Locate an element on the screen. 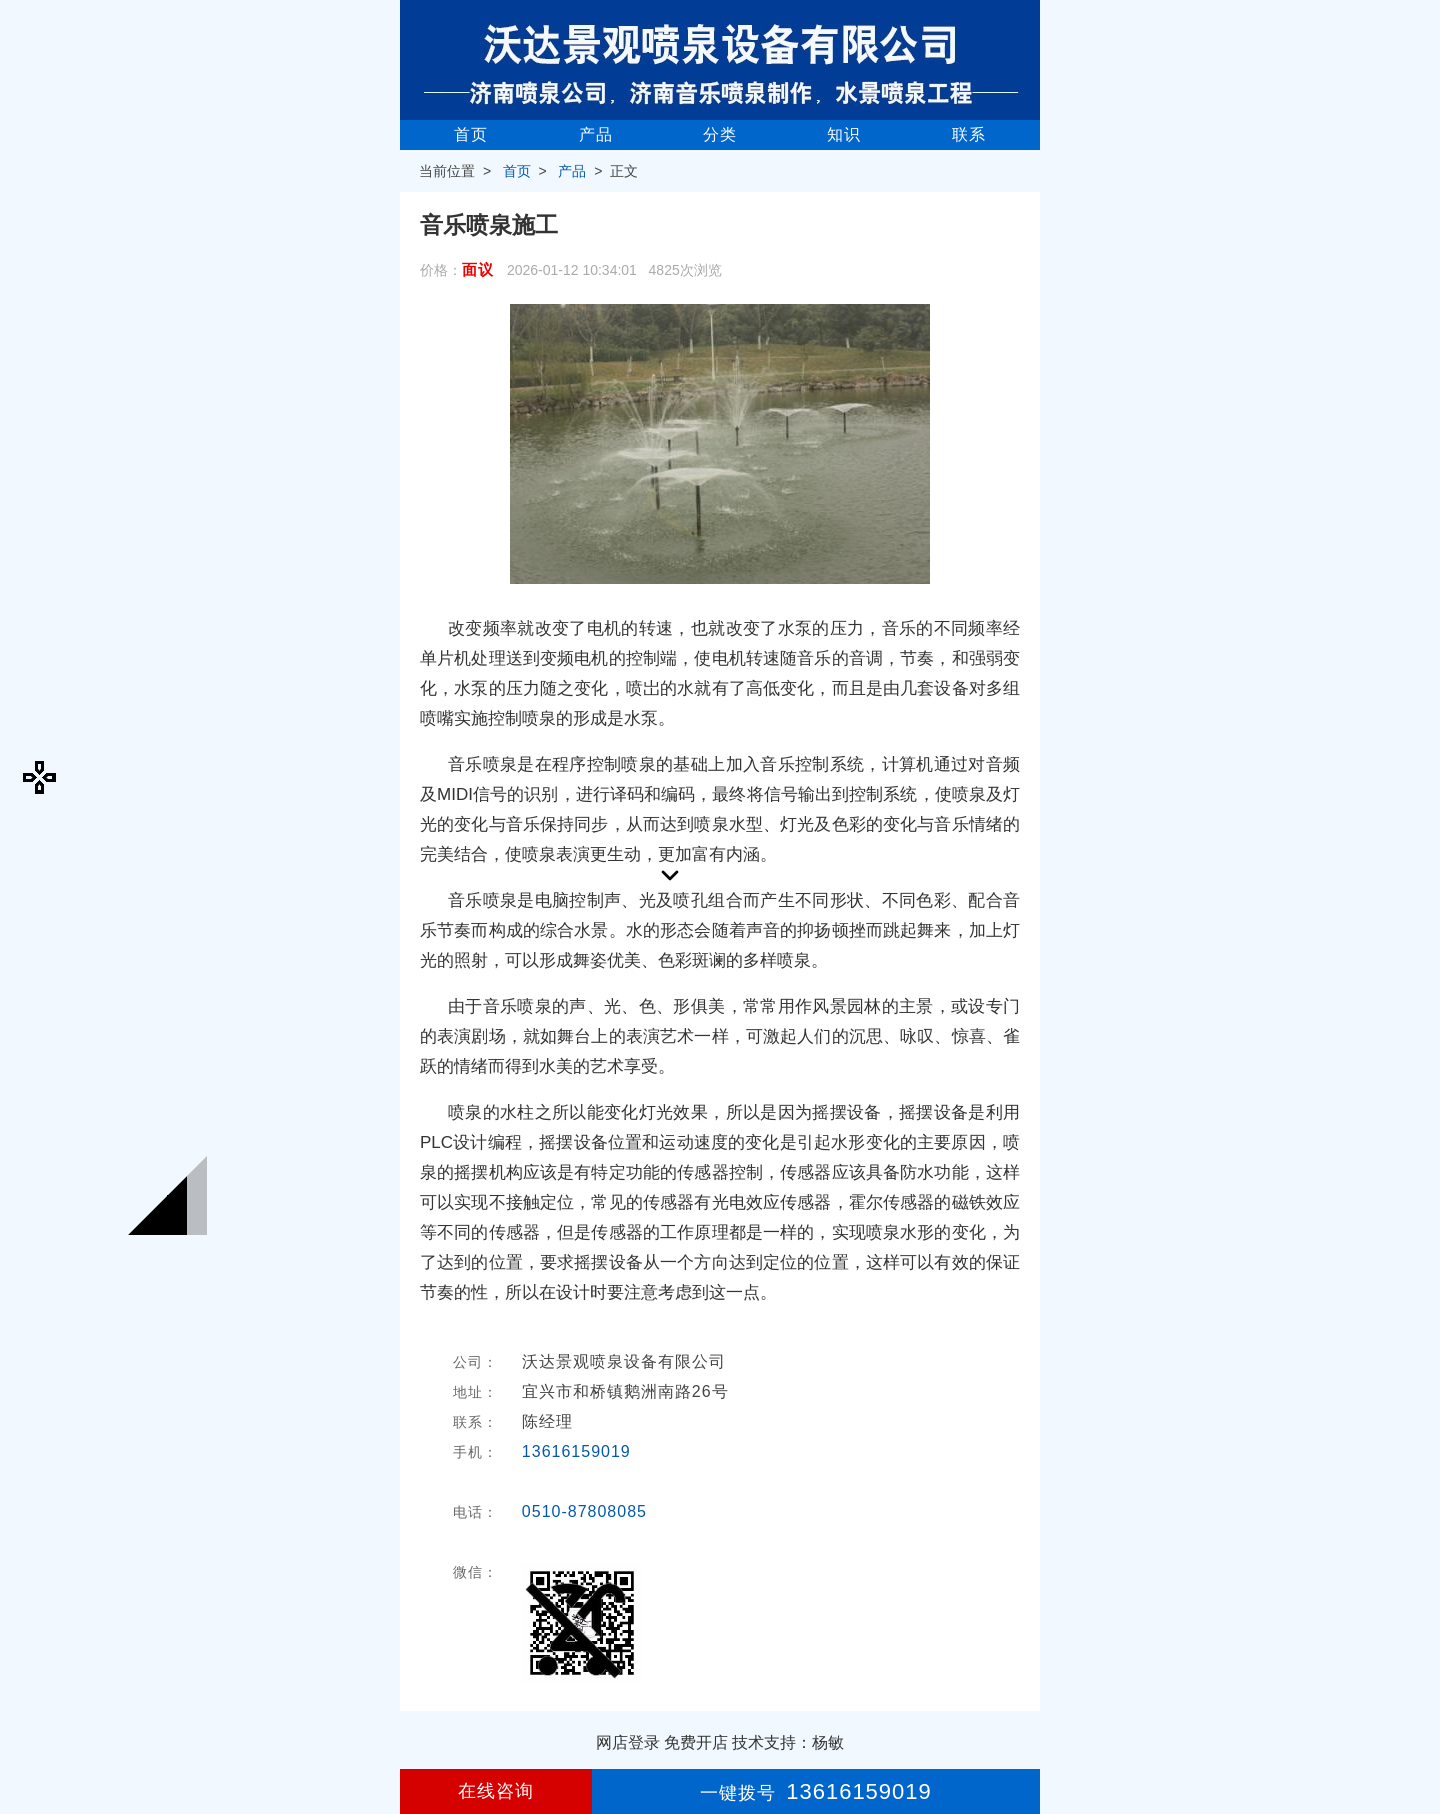  expand a collapsed section or menu is located at coordinates (670, 875).